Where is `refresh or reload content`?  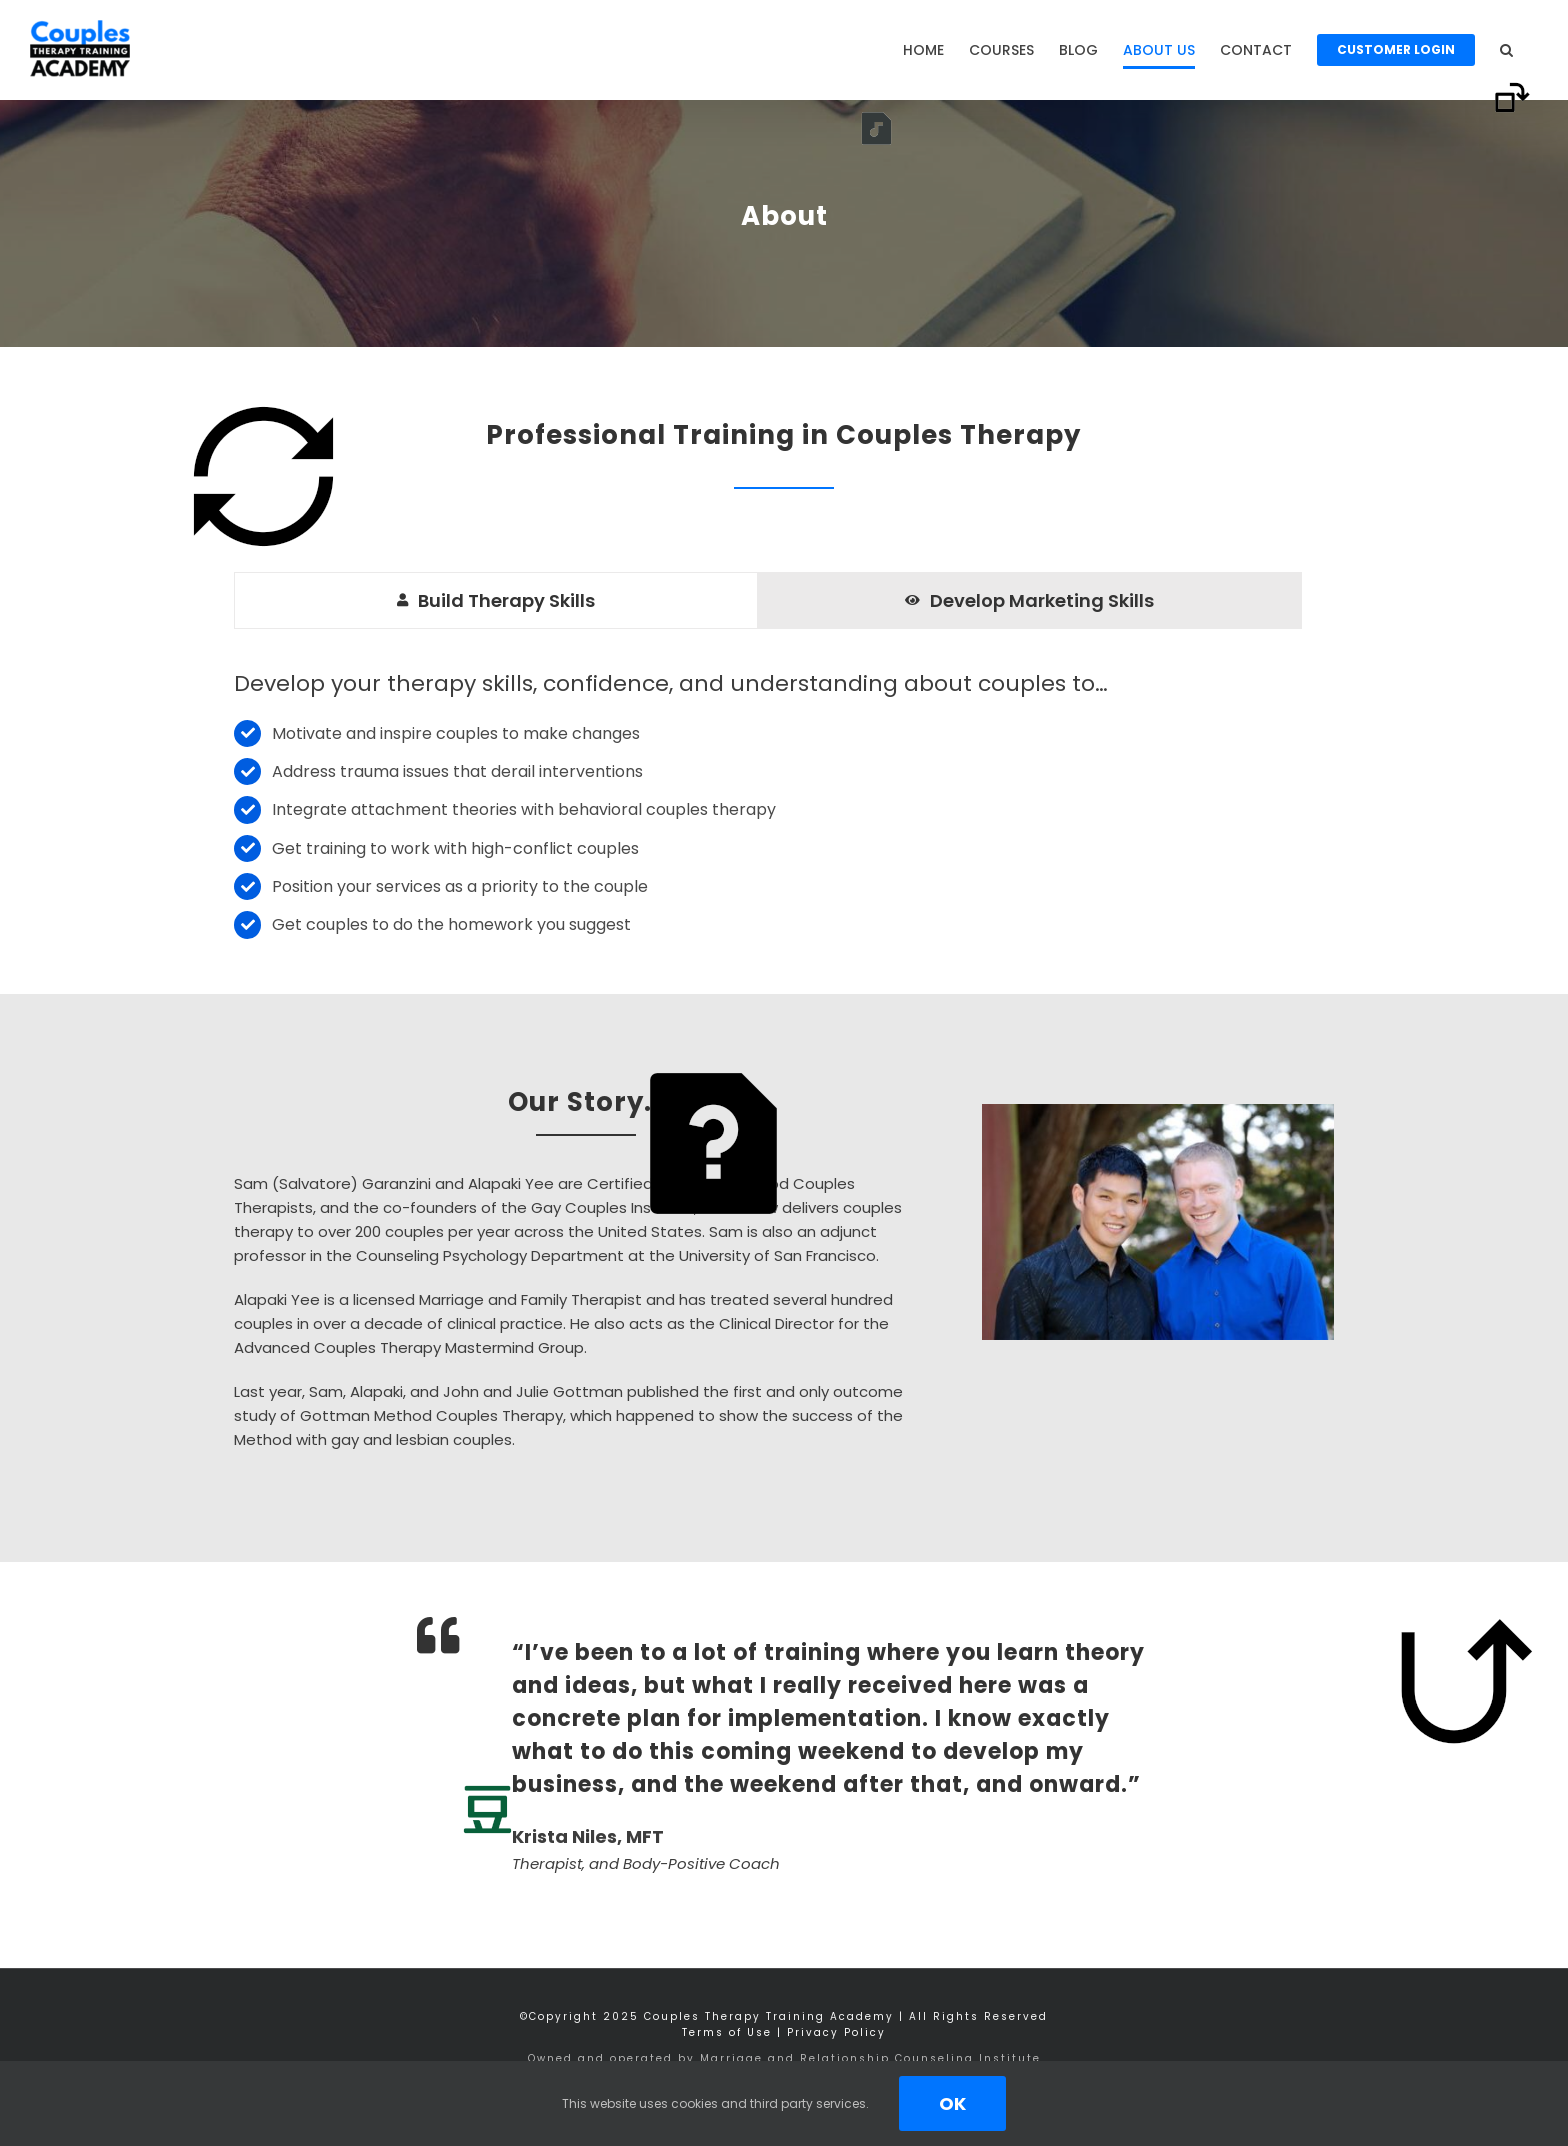 refresh or reload content is located at coordinates (263, 476).